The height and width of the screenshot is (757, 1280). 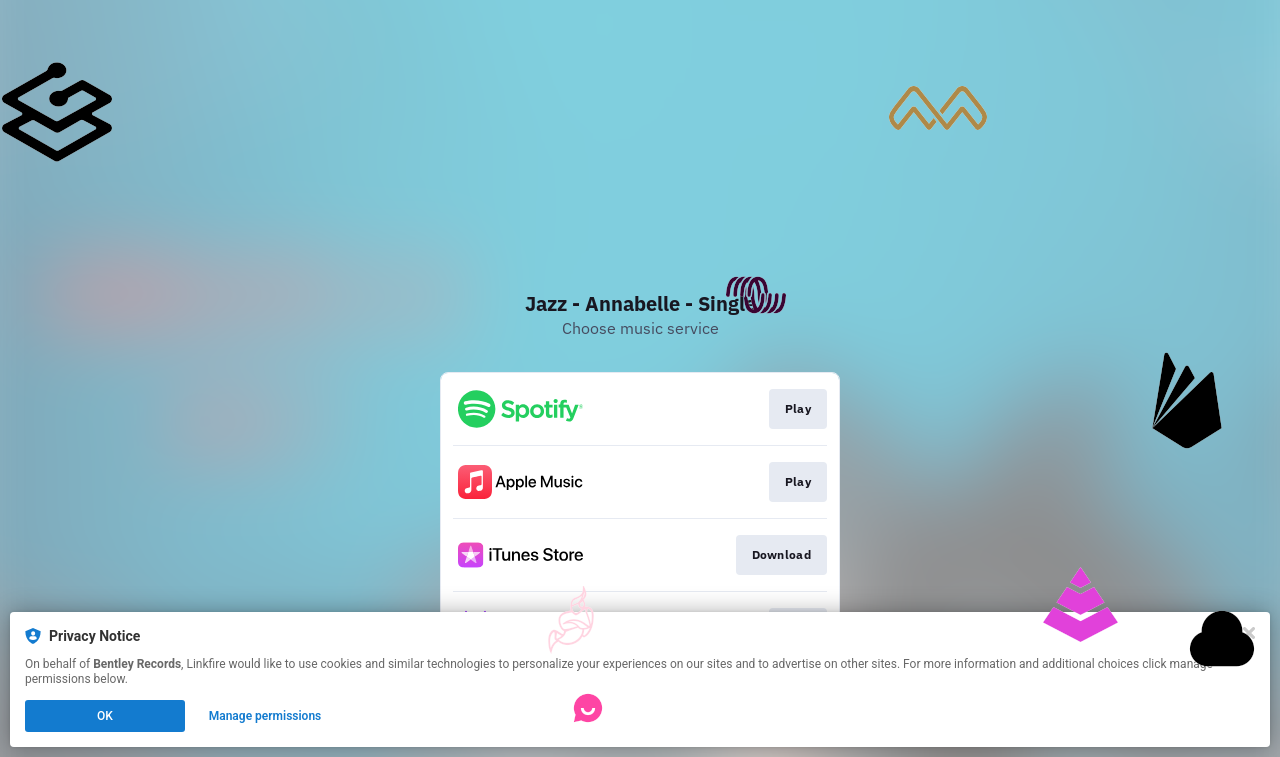 What do you see at coordinates (571, 620) in the screenshot?
I see `open jitsi video conferencing app` at bounding box center [571, 620].